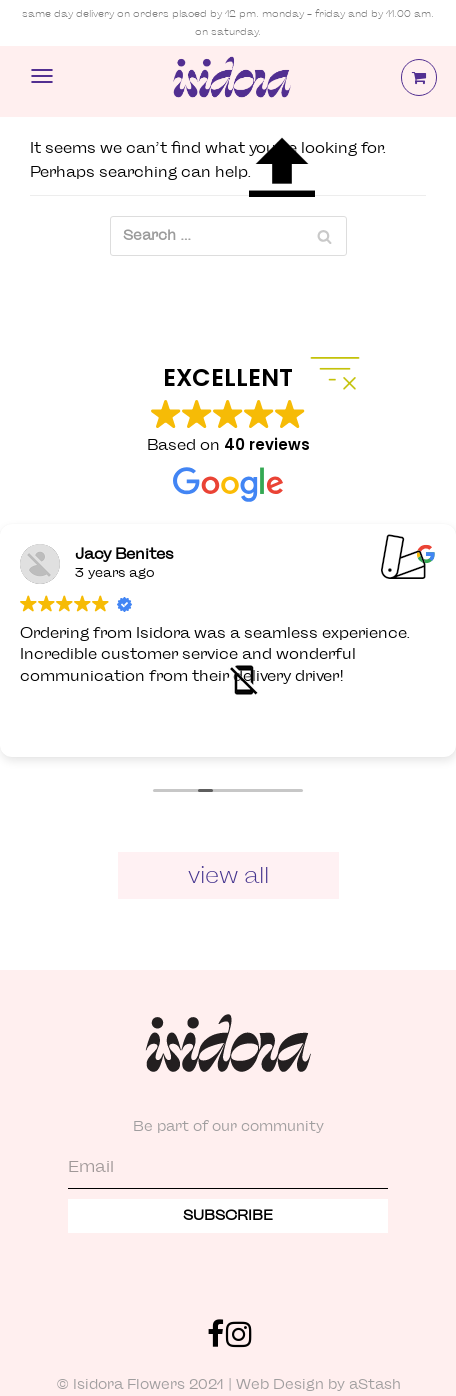 The width and height of the screenshot is (456, 1396). Describe the element at coordinates (282, 164) in the screenshot. I see `upload a file or document` at that location.